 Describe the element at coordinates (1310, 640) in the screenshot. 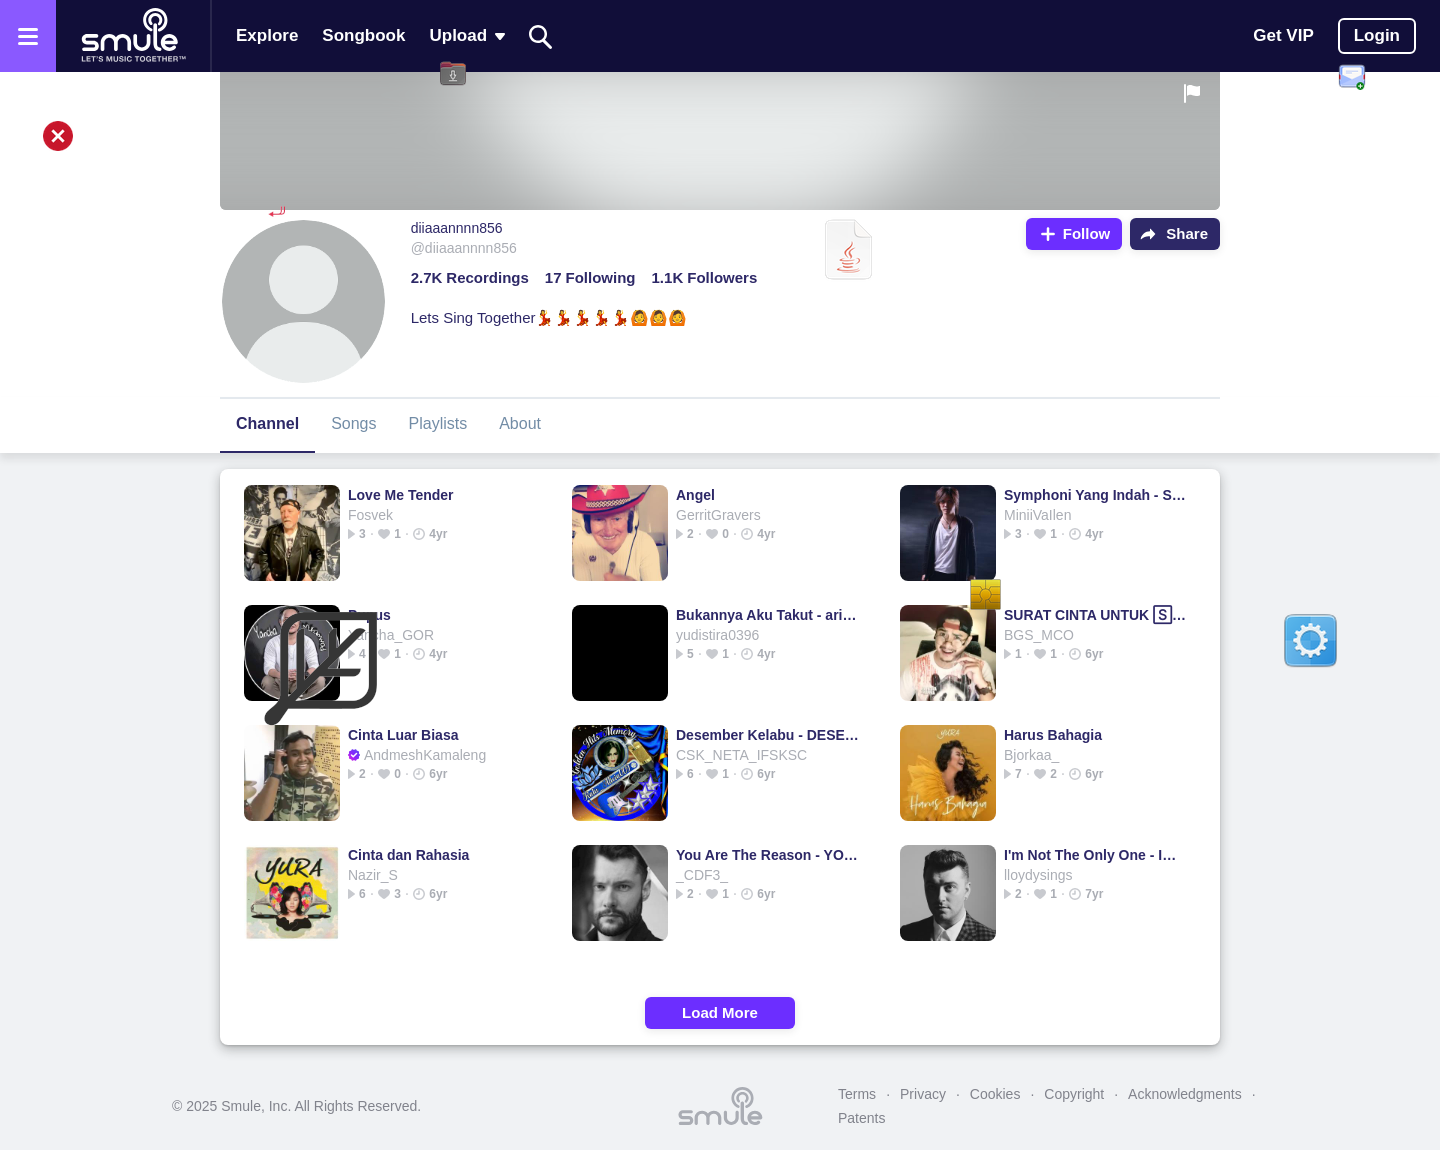

I see `ms-dos executable file type indicator` at that location.